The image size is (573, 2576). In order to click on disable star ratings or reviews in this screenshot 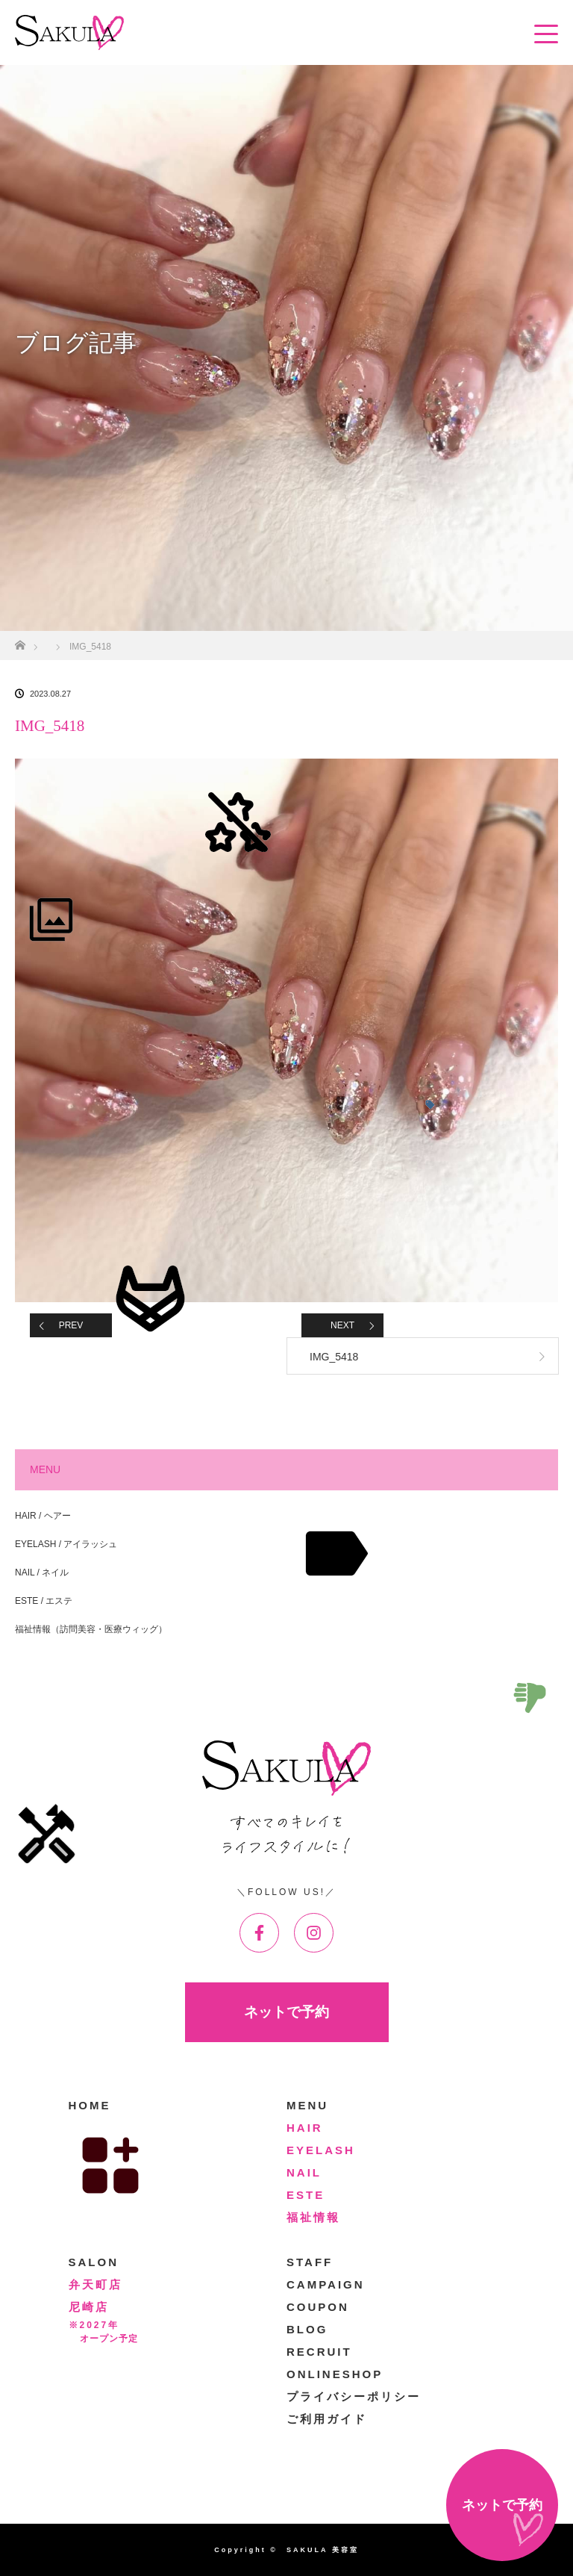, I will do `click(238, 822)`.